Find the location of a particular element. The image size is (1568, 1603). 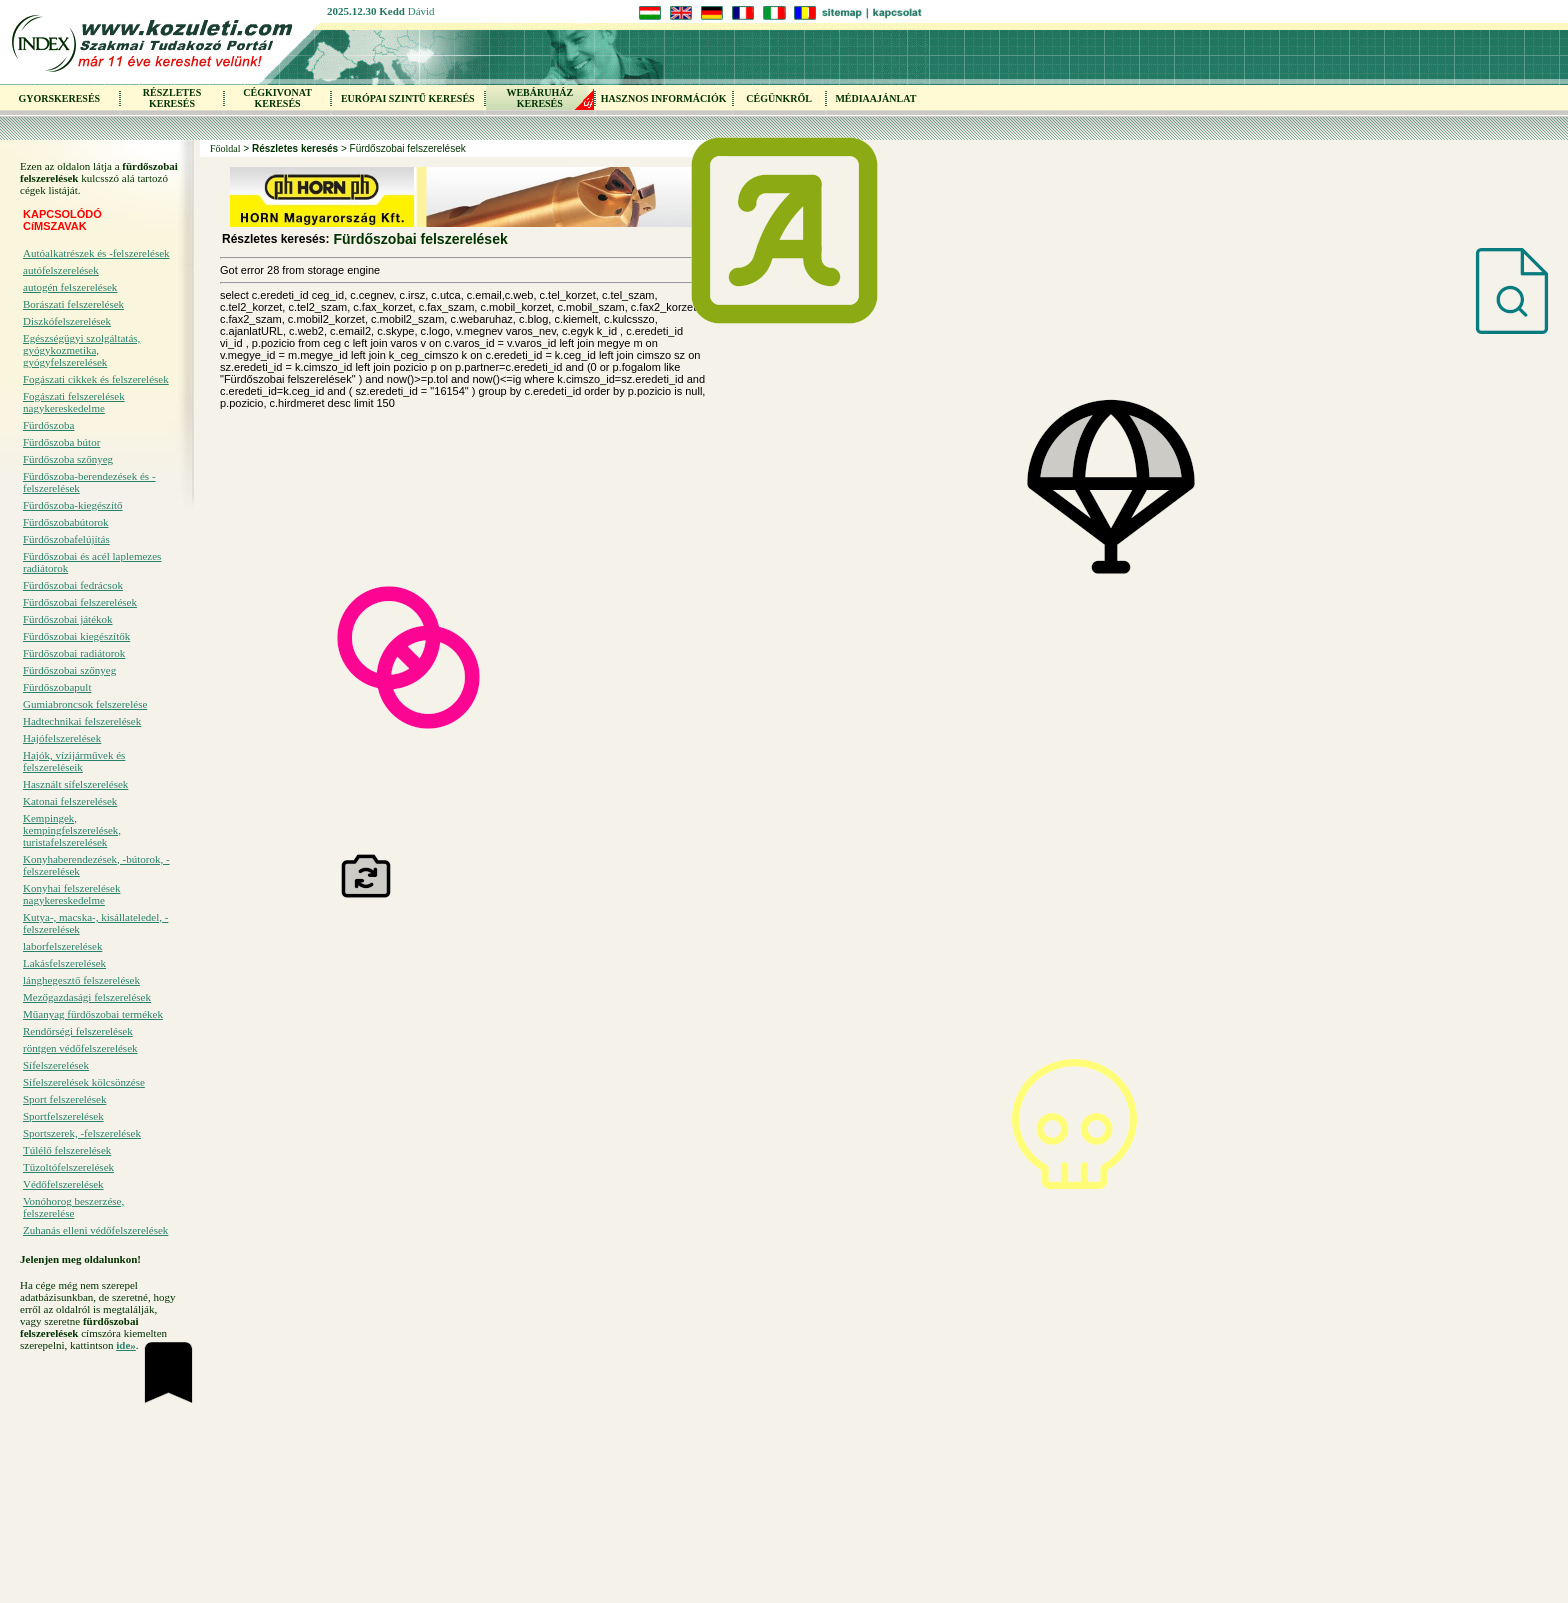

indicates dangerous or harmful content is located at coordinates (1074, 1126).